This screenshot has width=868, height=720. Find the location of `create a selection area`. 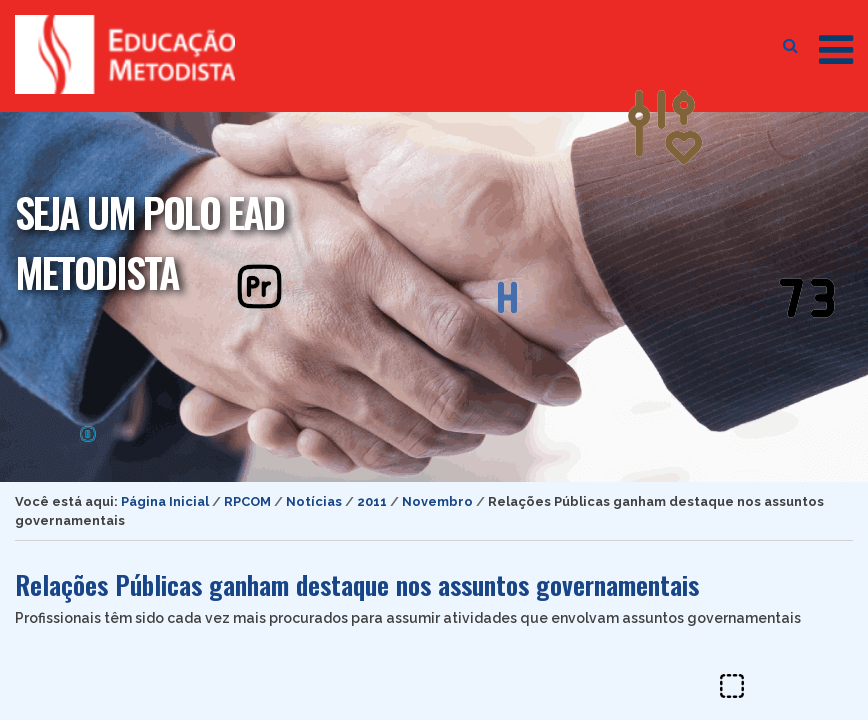

create a selection area is located at coordinates (732, 686).